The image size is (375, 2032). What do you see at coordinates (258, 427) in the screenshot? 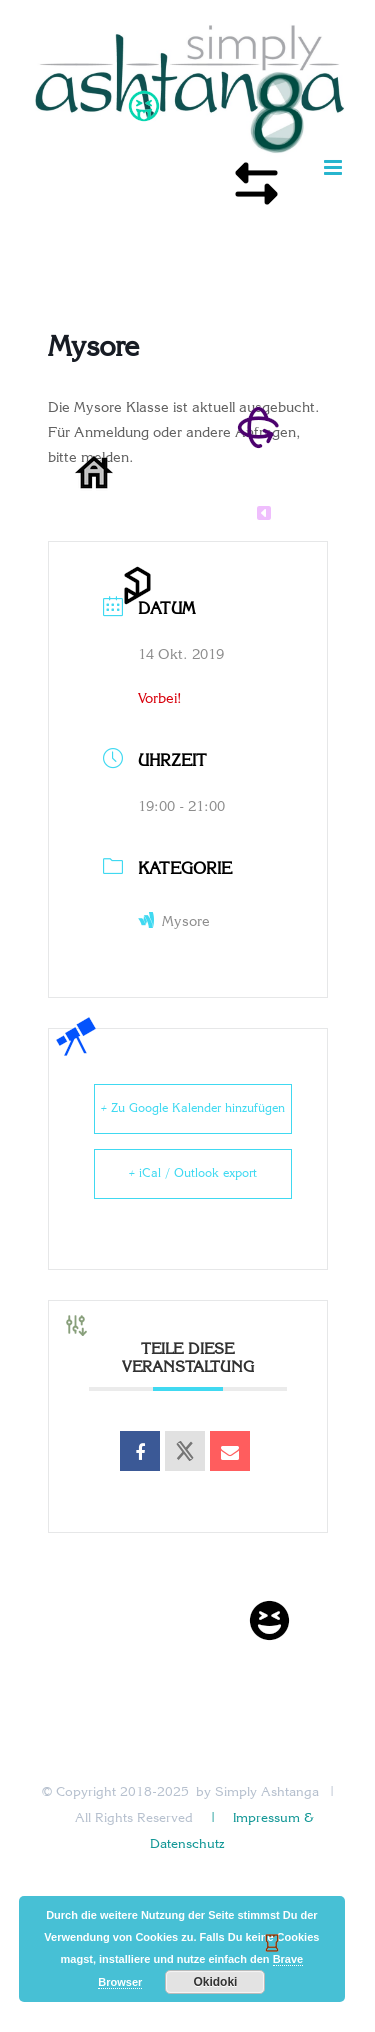
I see `rotate object in 3D space` at bounding box center [258, 427].